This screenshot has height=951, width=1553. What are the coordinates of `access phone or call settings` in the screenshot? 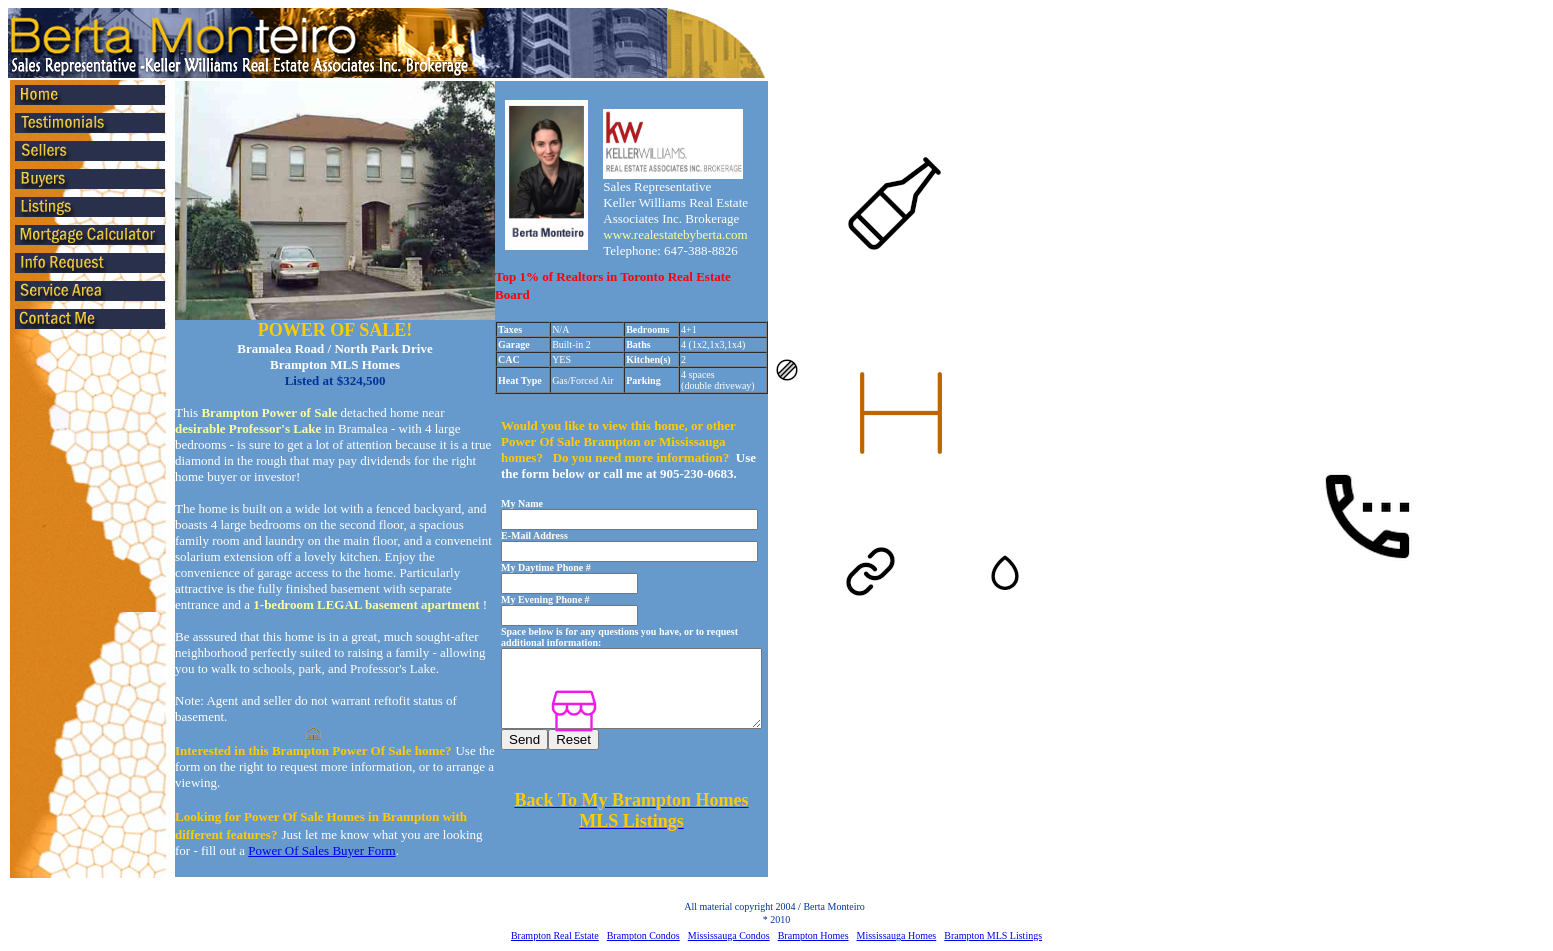 It's located at (1367, 516).